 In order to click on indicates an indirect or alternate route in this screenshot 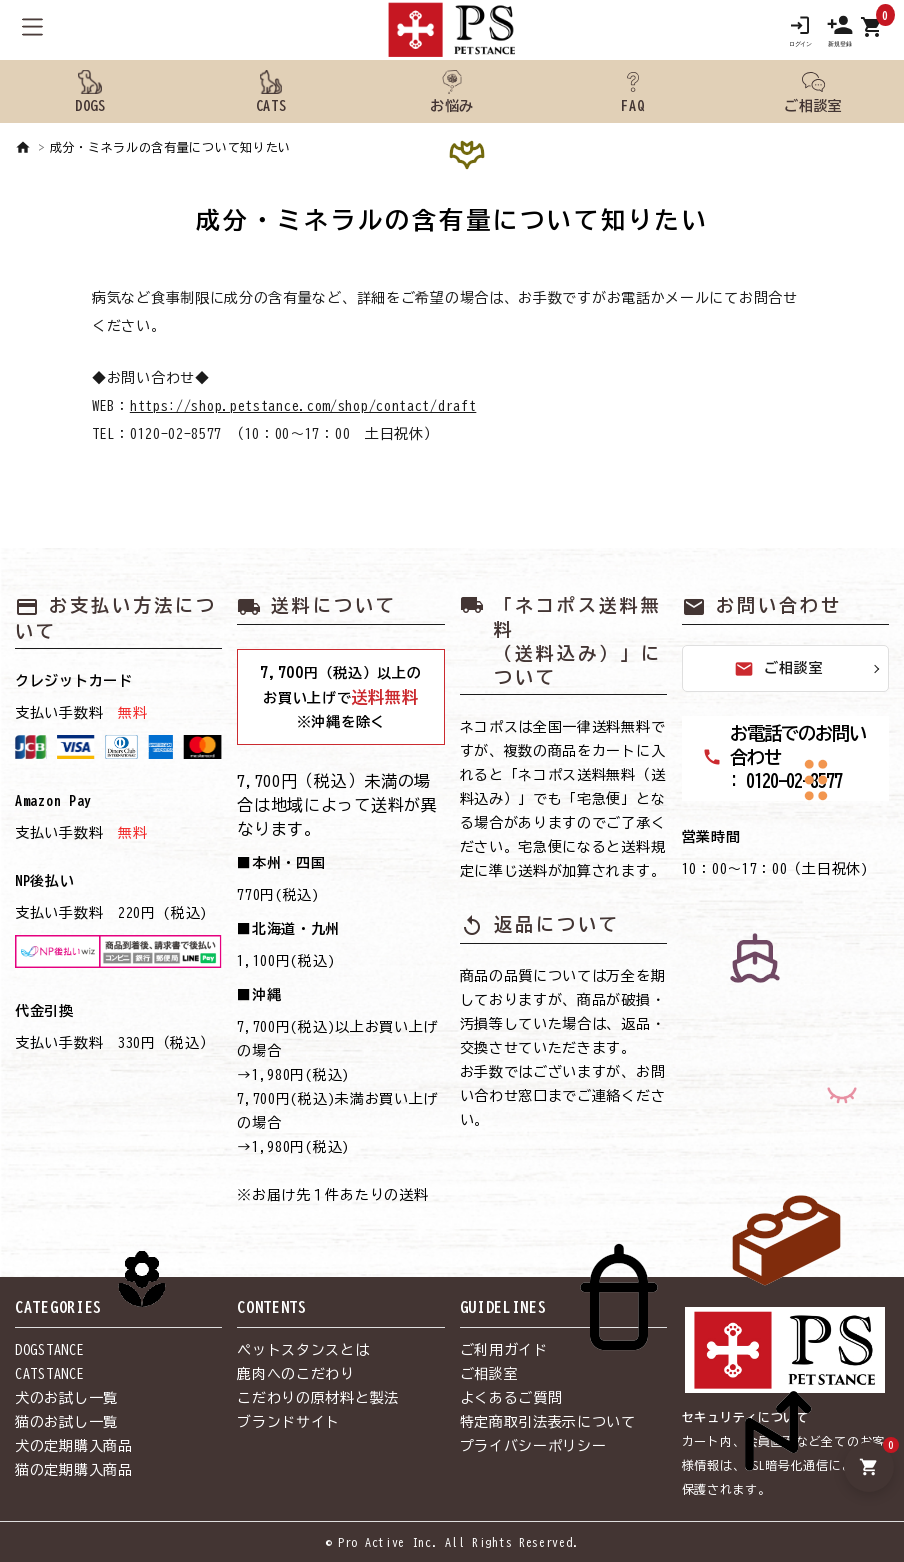, I will do `click(776, 1431)`.